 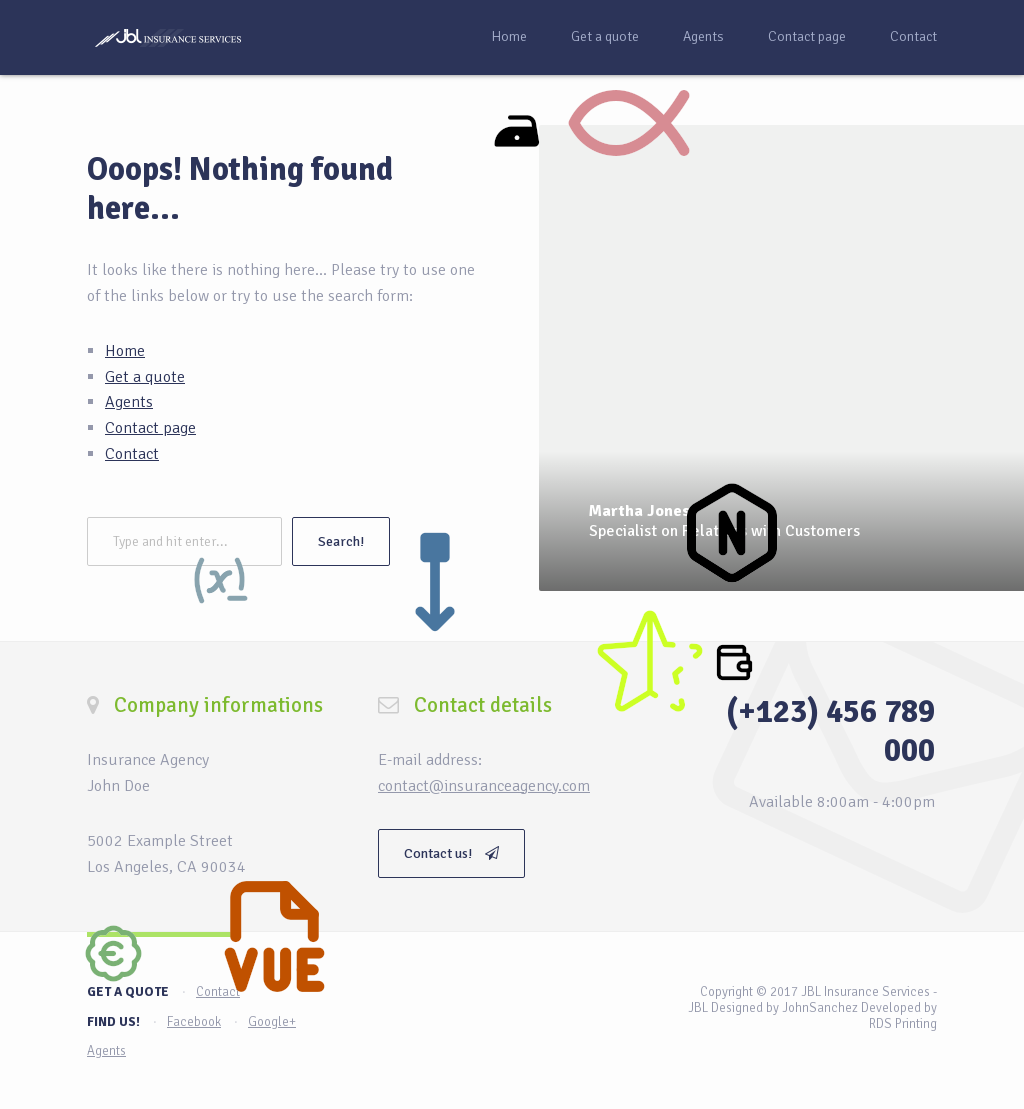 What do you see at coordinates (219, 580) in the screenshot?
I see `remove a variable from an equation or formula` at bounding box center [219, 580].